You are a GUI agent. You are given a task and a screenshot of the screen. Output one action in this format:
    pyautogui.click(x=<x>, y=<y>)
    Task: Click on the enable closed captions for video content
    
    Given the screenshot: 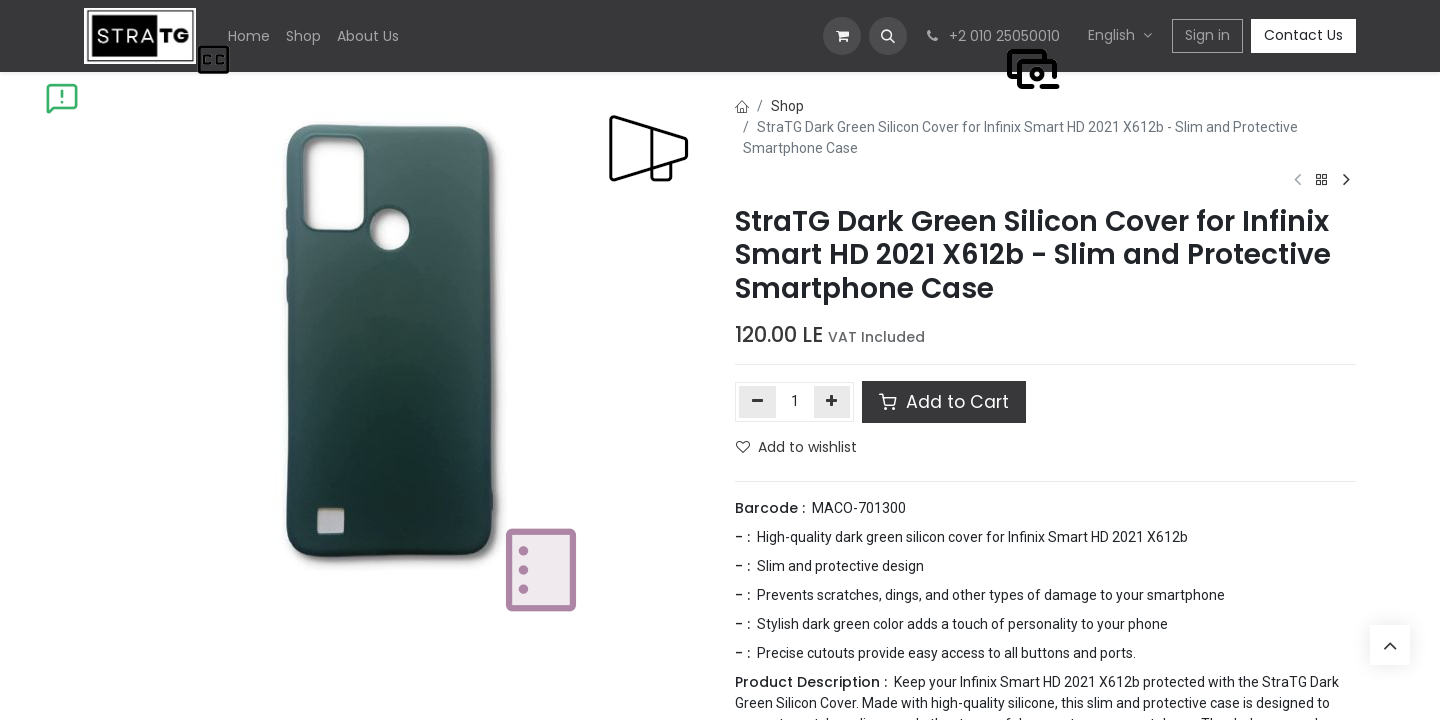 What is the action you would take?
    pyautogui.click(x=213, y=59)
    